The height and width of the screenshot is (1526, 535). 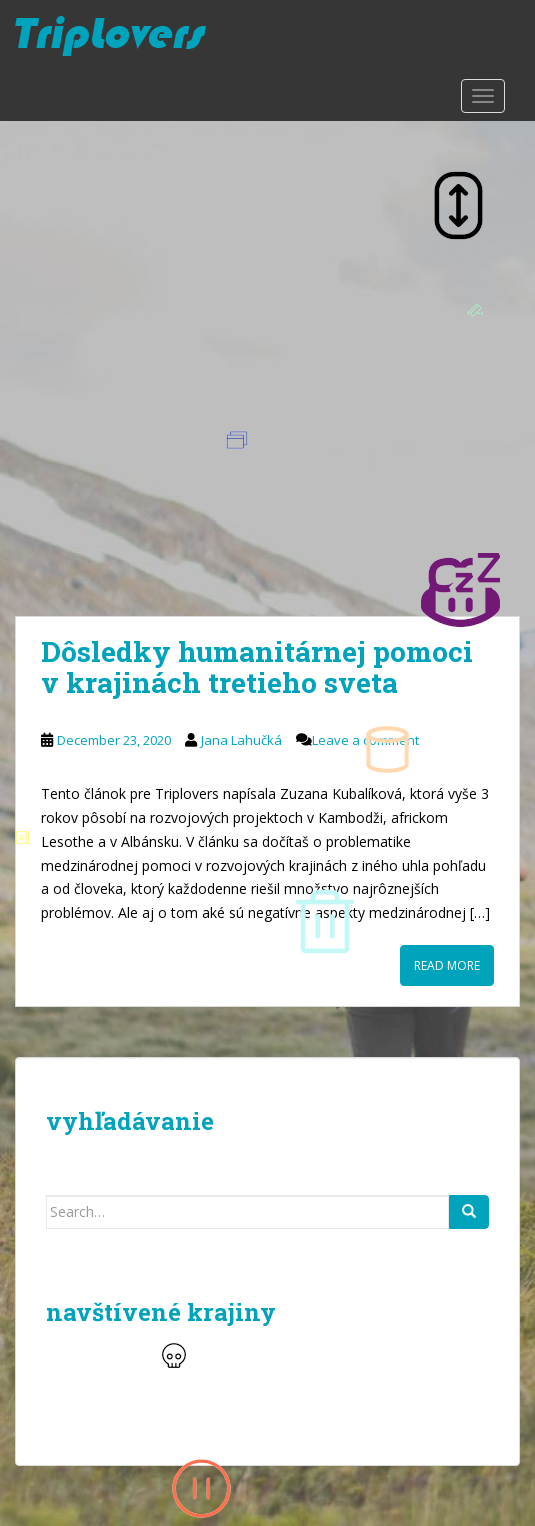 What do you see at coordinates (325, 924) in the screenshot?
I see `delete this item` at bounding box center [325, 924].